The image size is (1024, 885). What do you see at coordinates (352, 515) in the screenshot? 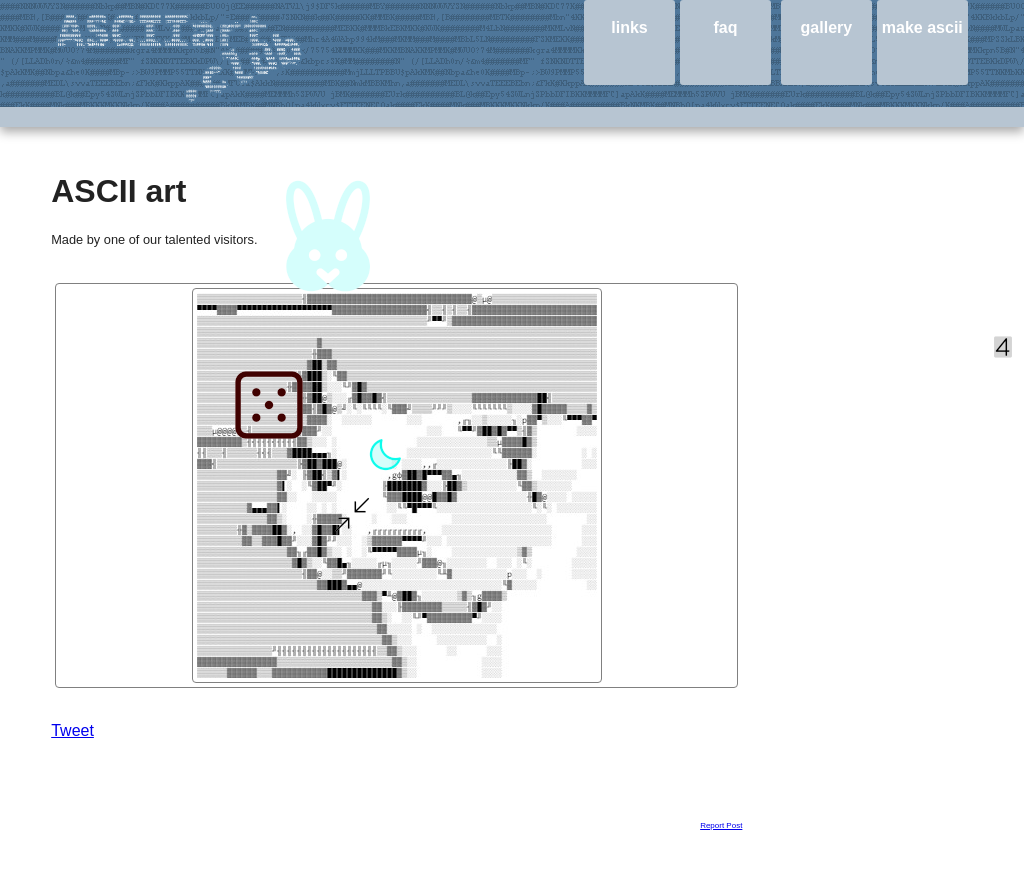
I see `collapse or minimize content` at bounding box center [352, 515].